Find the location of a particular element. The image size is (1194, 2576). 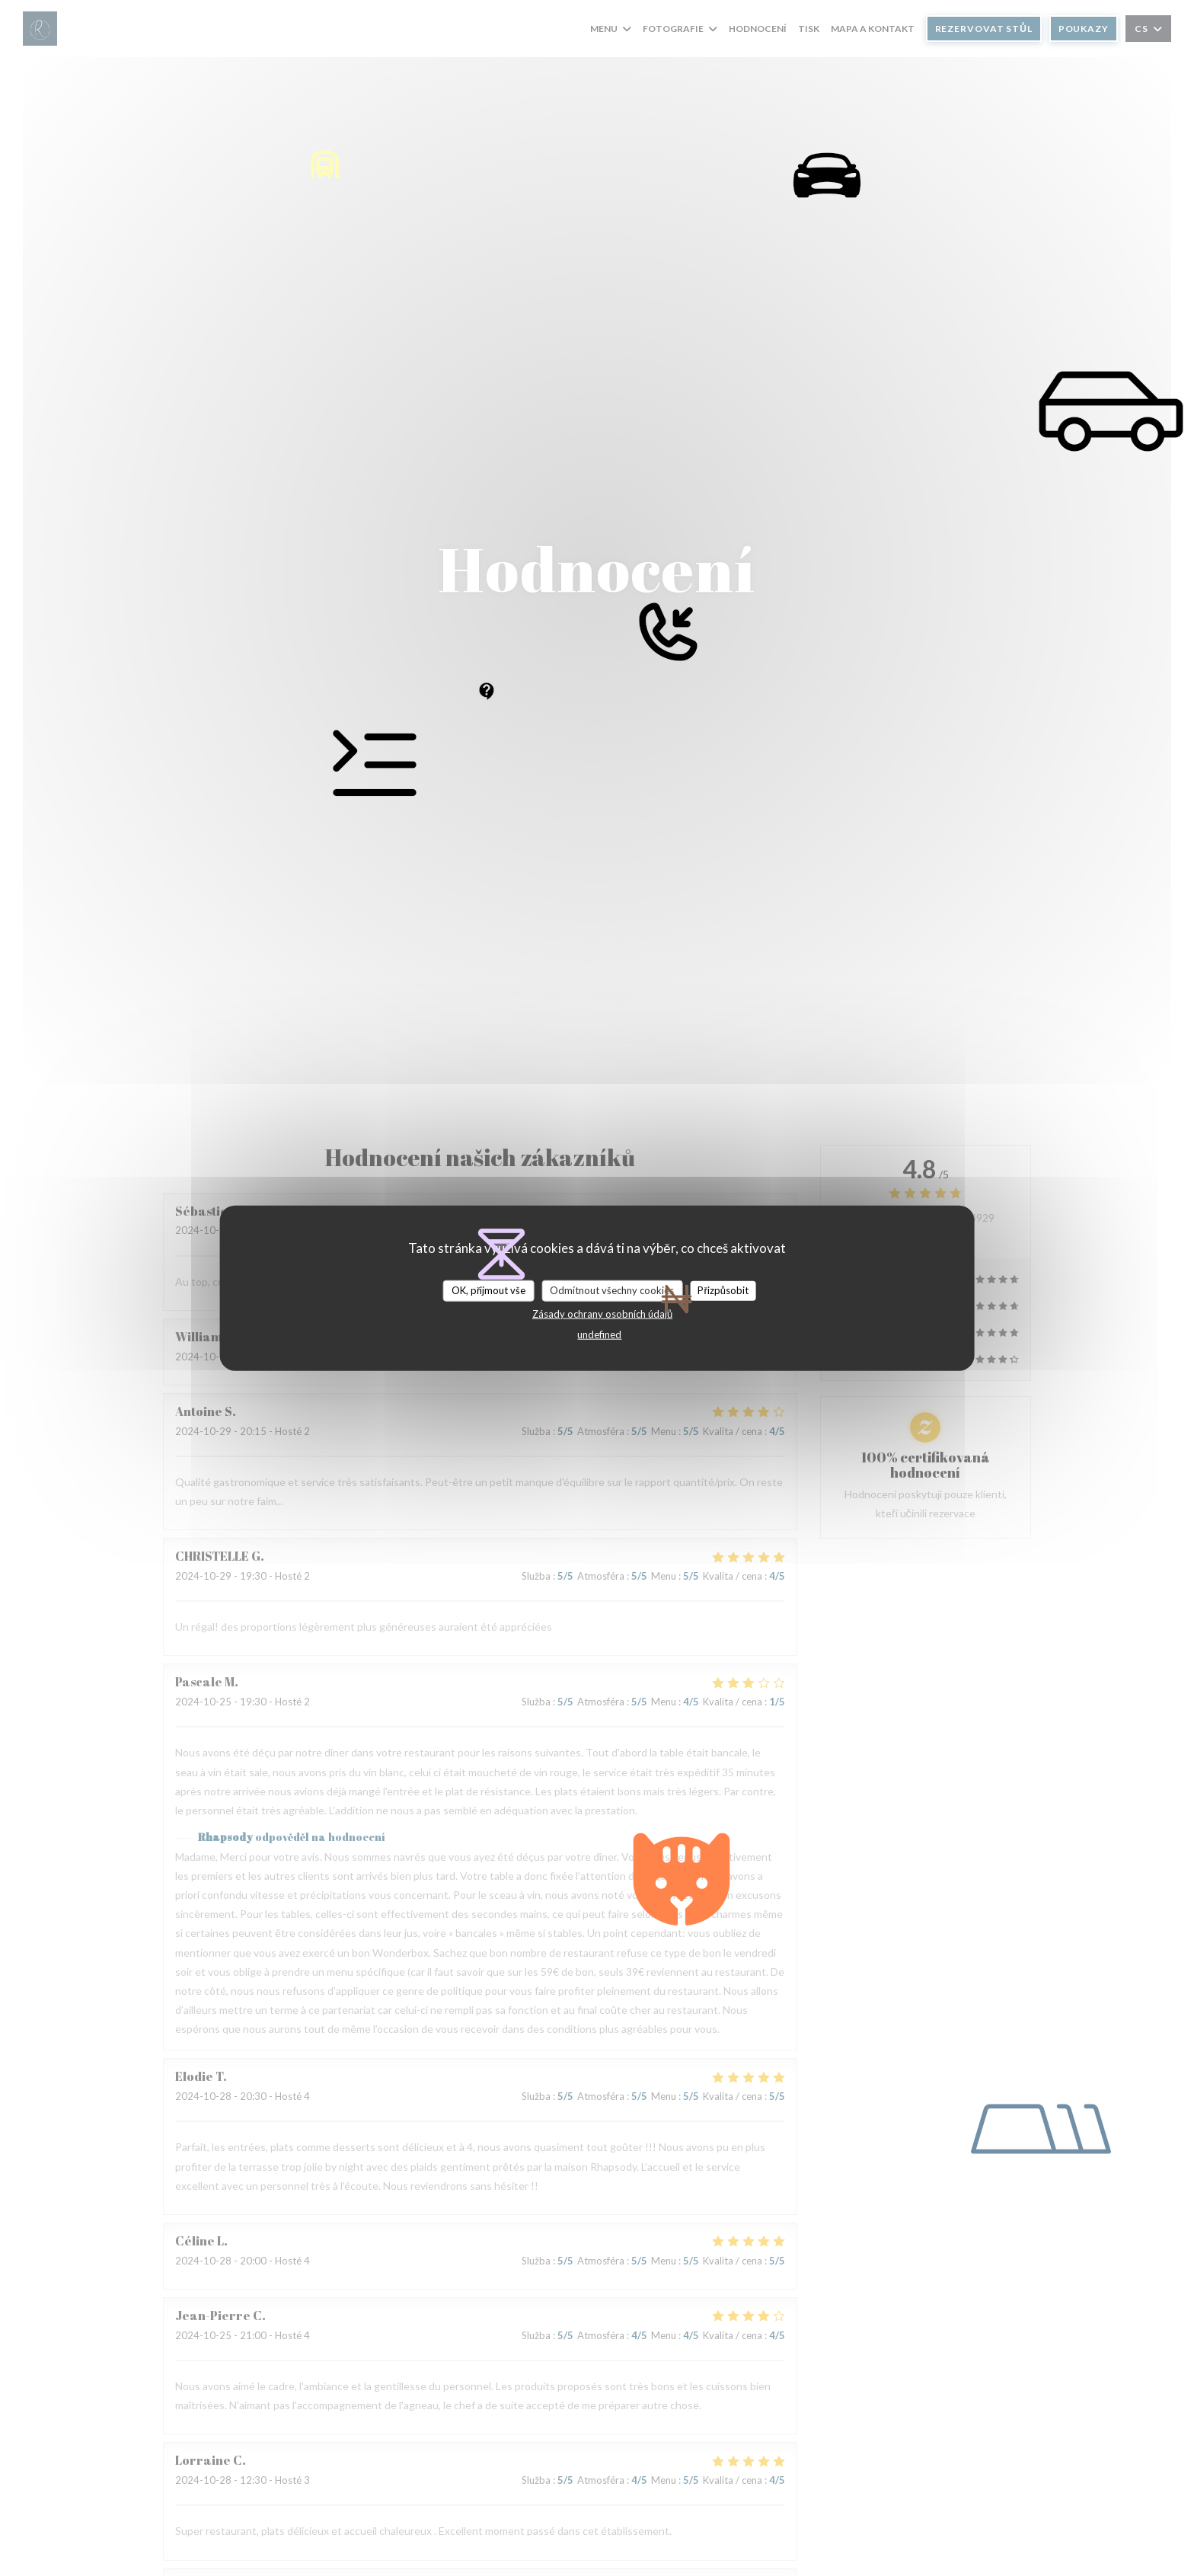

switch between open browser tabs is located at coordinates (1041, 2129).